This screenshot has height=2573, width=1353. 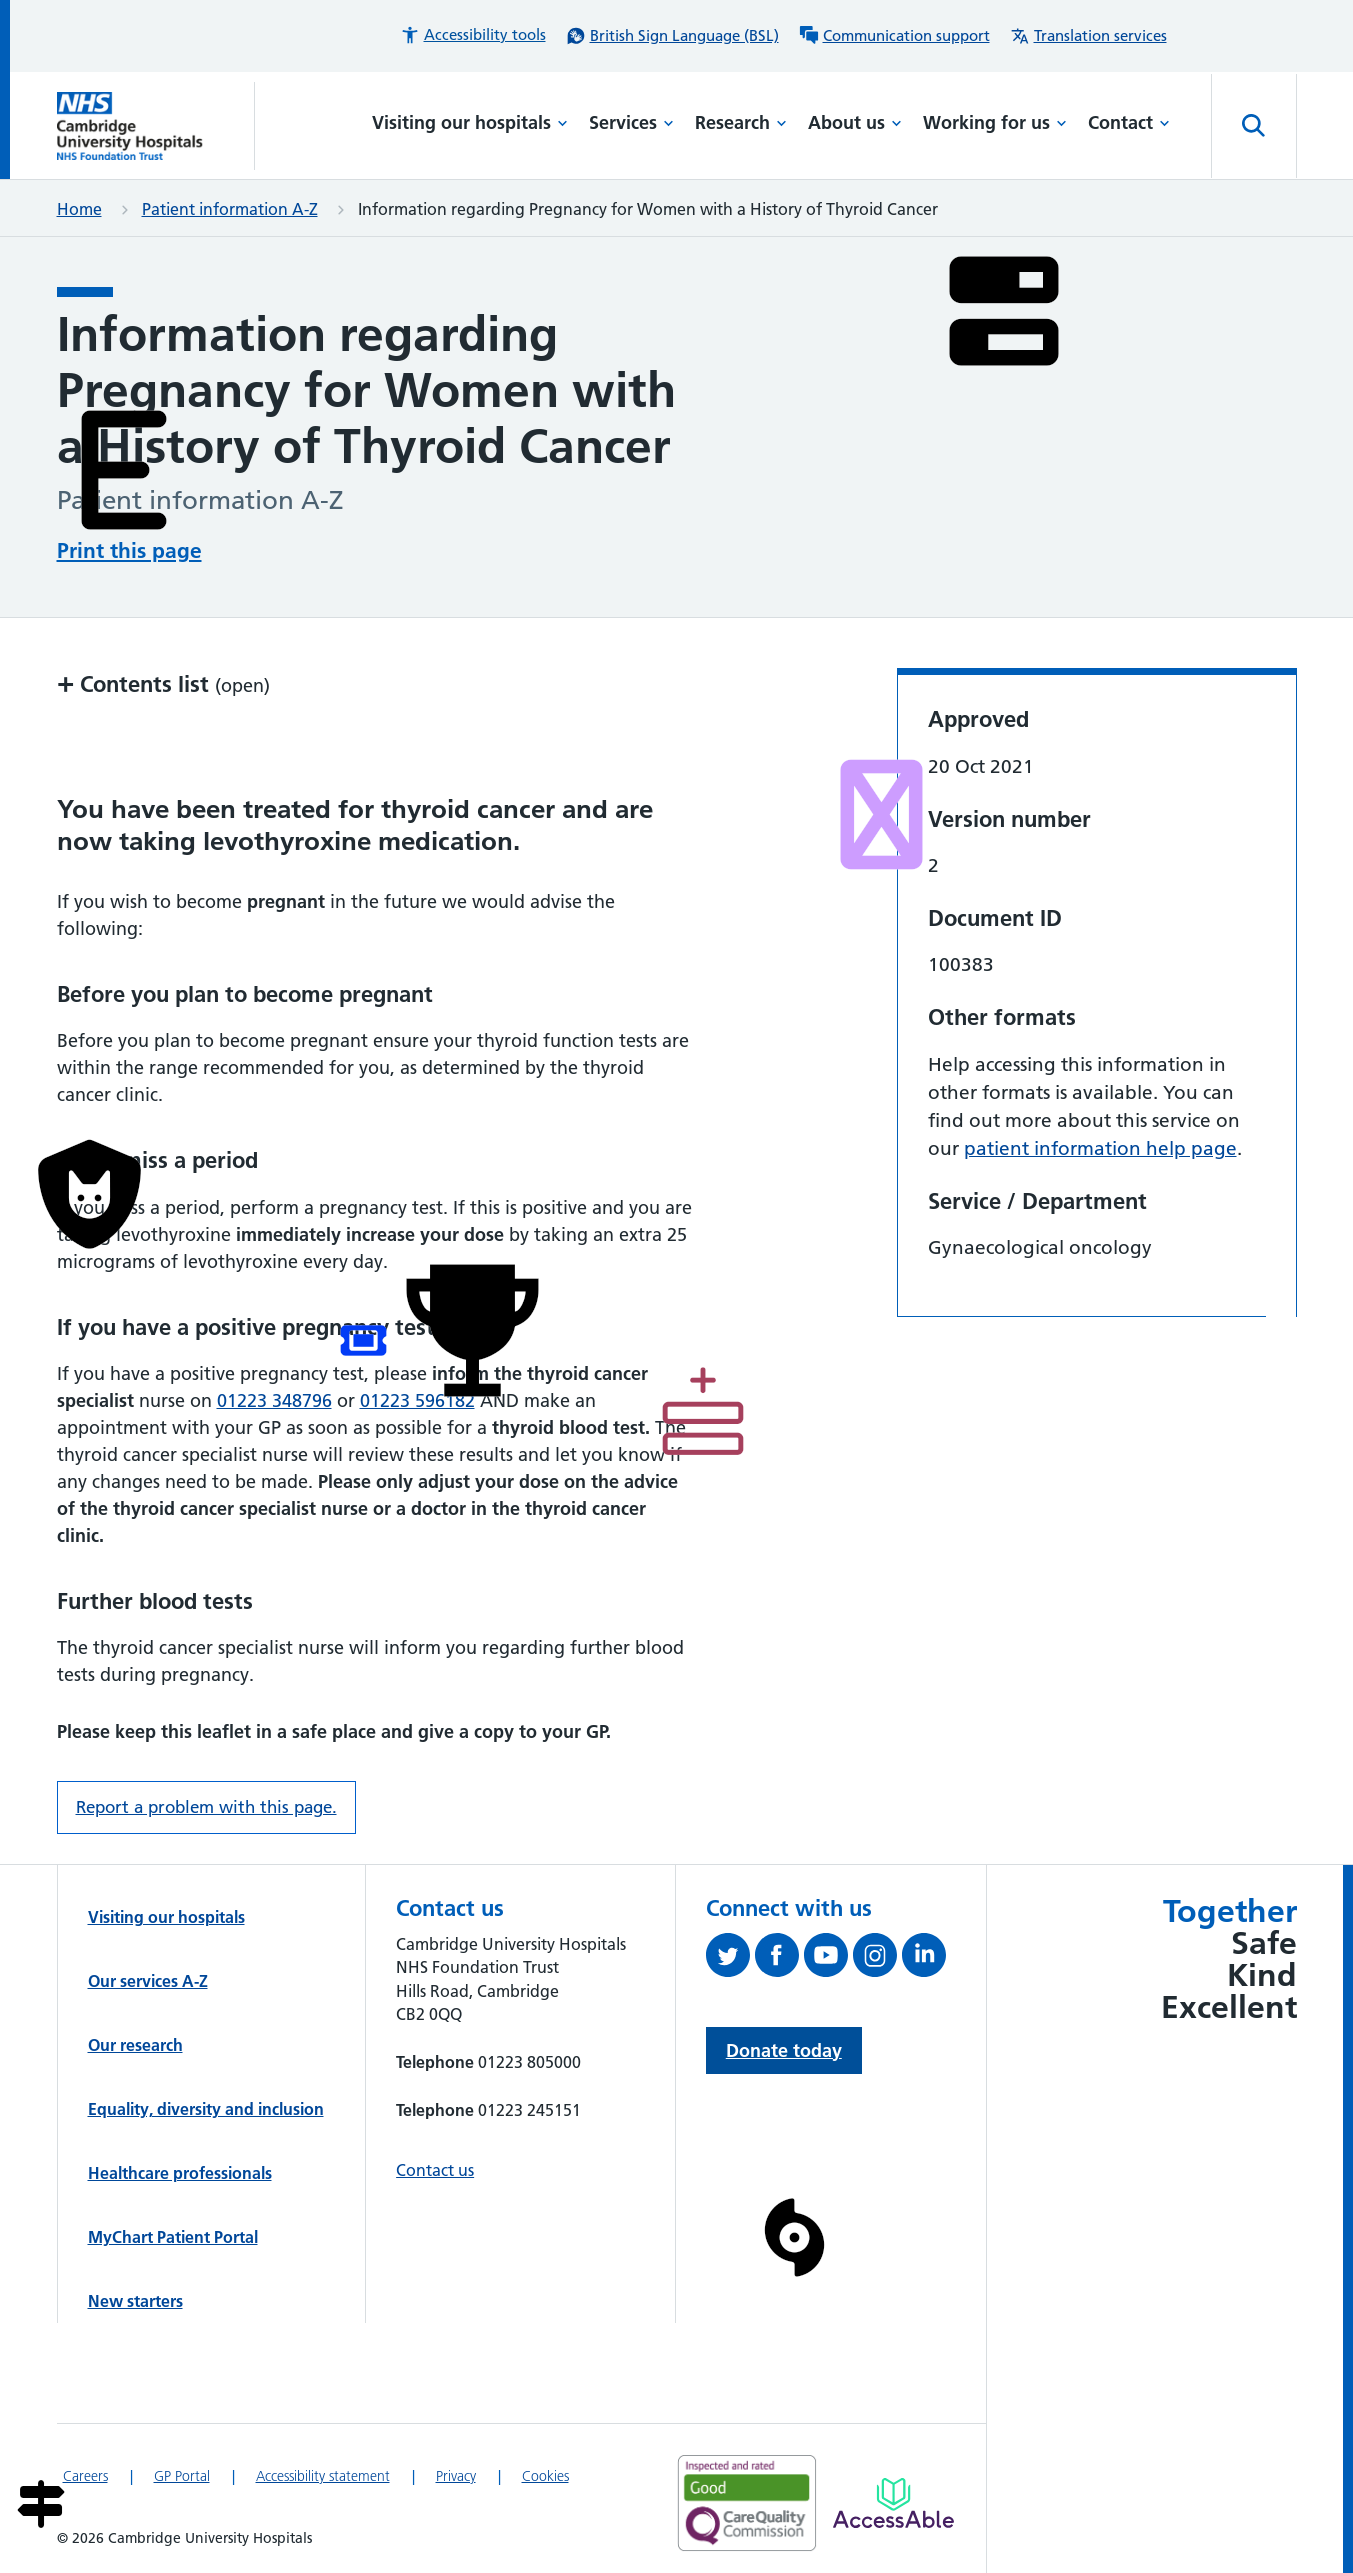 What do you see at coordinates (41, 2504) in the screenshot?
I see `view directions or navigation options` at bounding box center [41, 2504].